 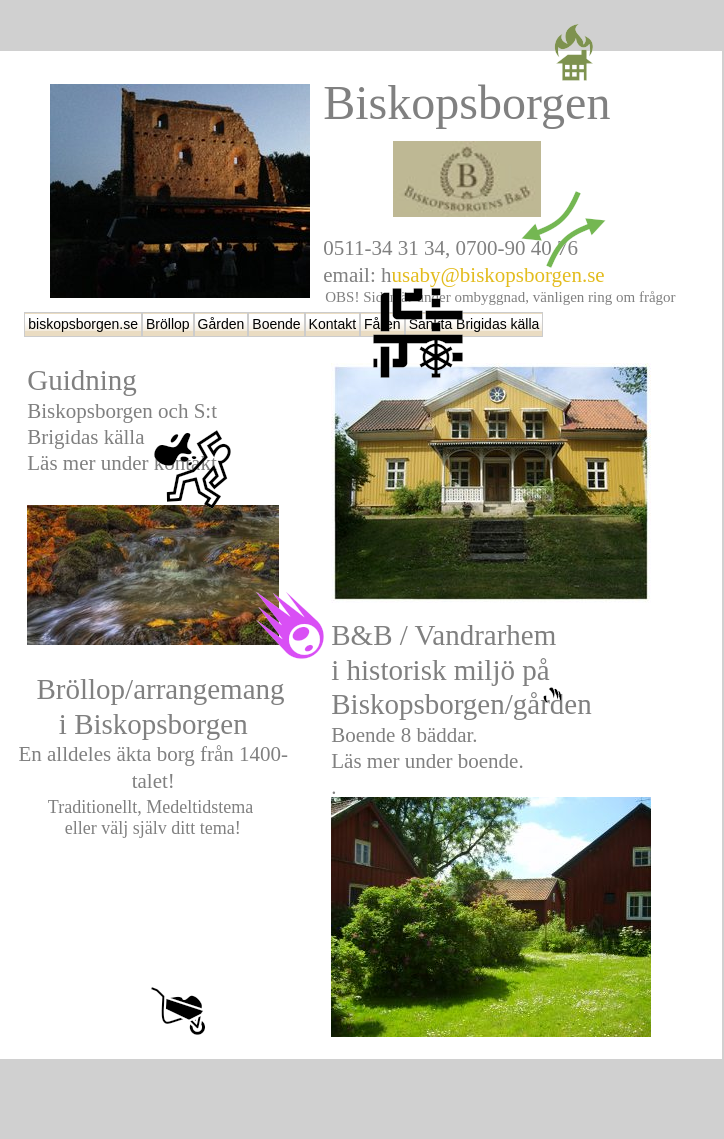 I want to click on access plumbing or pipe-based puzzle game, so click(x=418, y=333).